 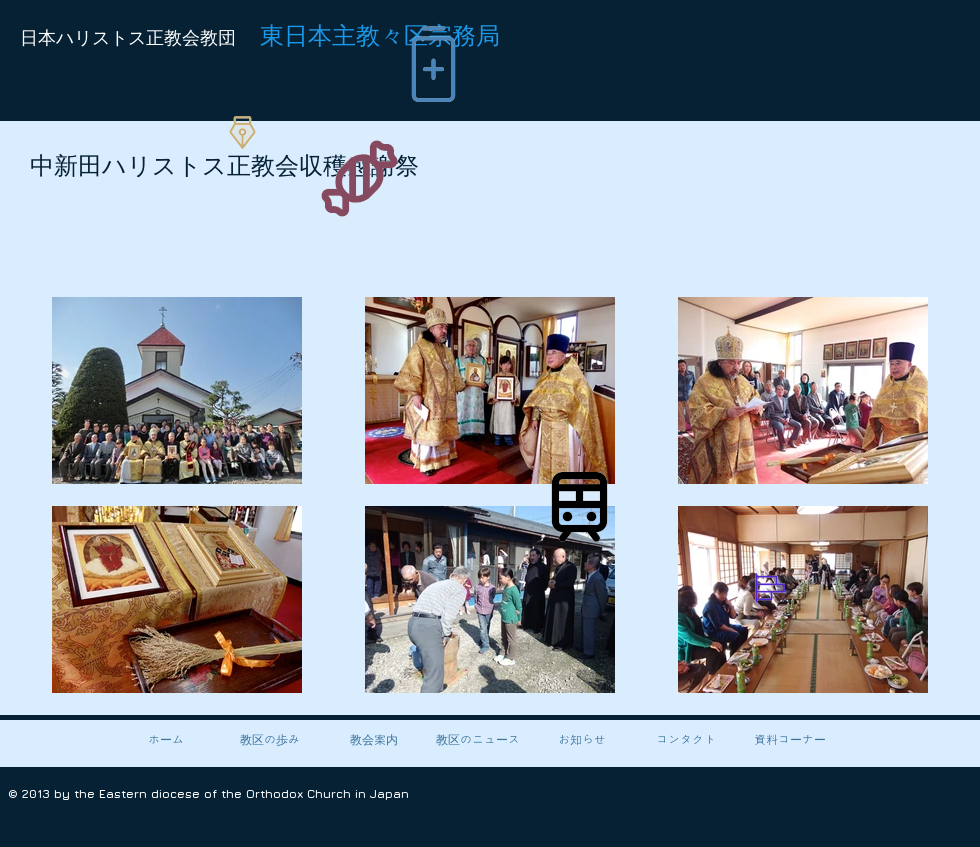 I want to click on add a new battery or power source, so click(x=433, y=65).